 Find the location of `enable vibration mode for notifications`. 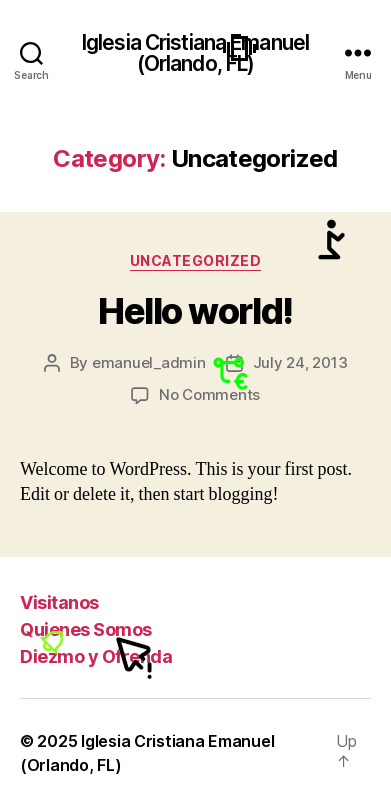

enable vibration mode for notifications is located at coordinates (239, 48).